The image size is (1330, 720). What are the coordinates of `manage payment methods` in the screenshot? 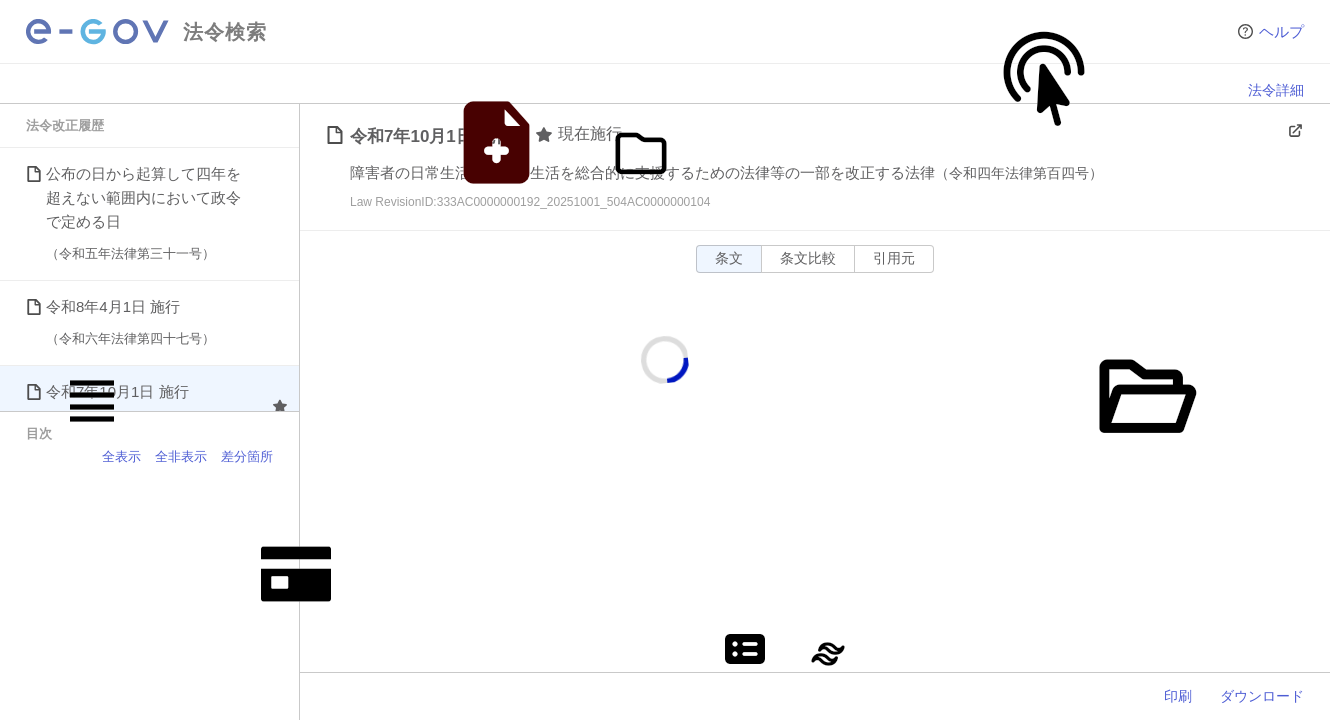 It's located at (296, 574).